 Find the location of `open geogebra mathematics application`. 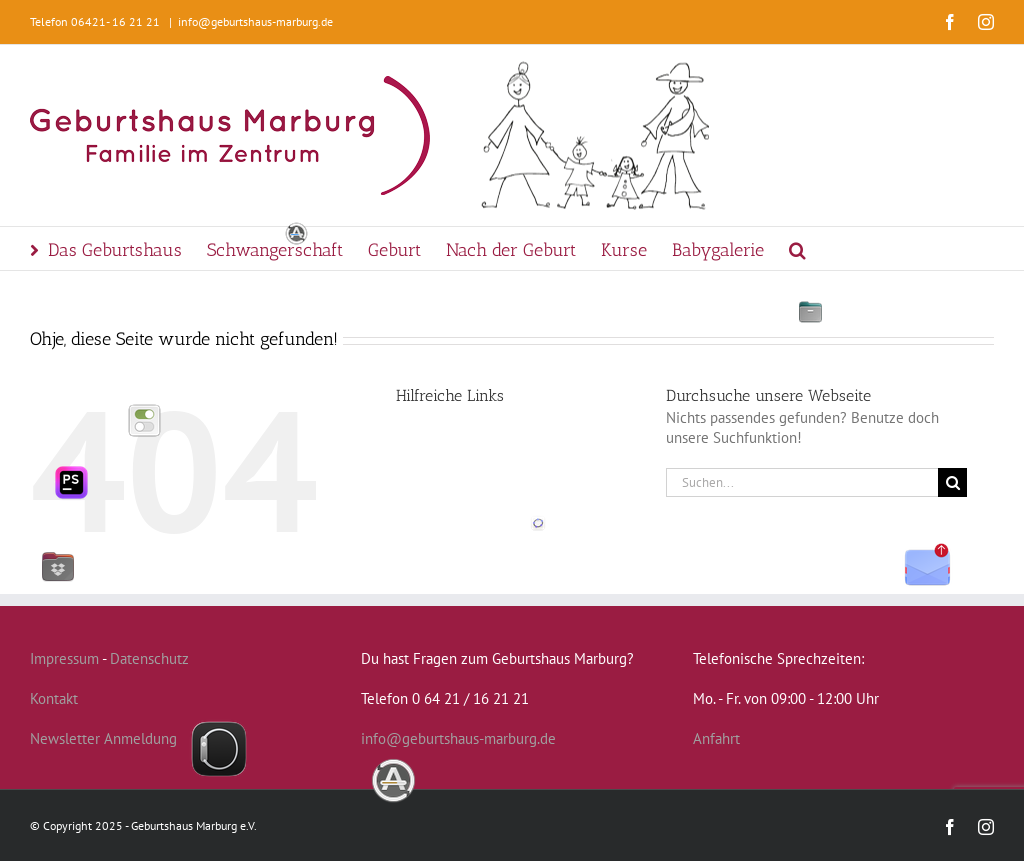

open geogebra mathematics application is located at coordinates (538, 523).